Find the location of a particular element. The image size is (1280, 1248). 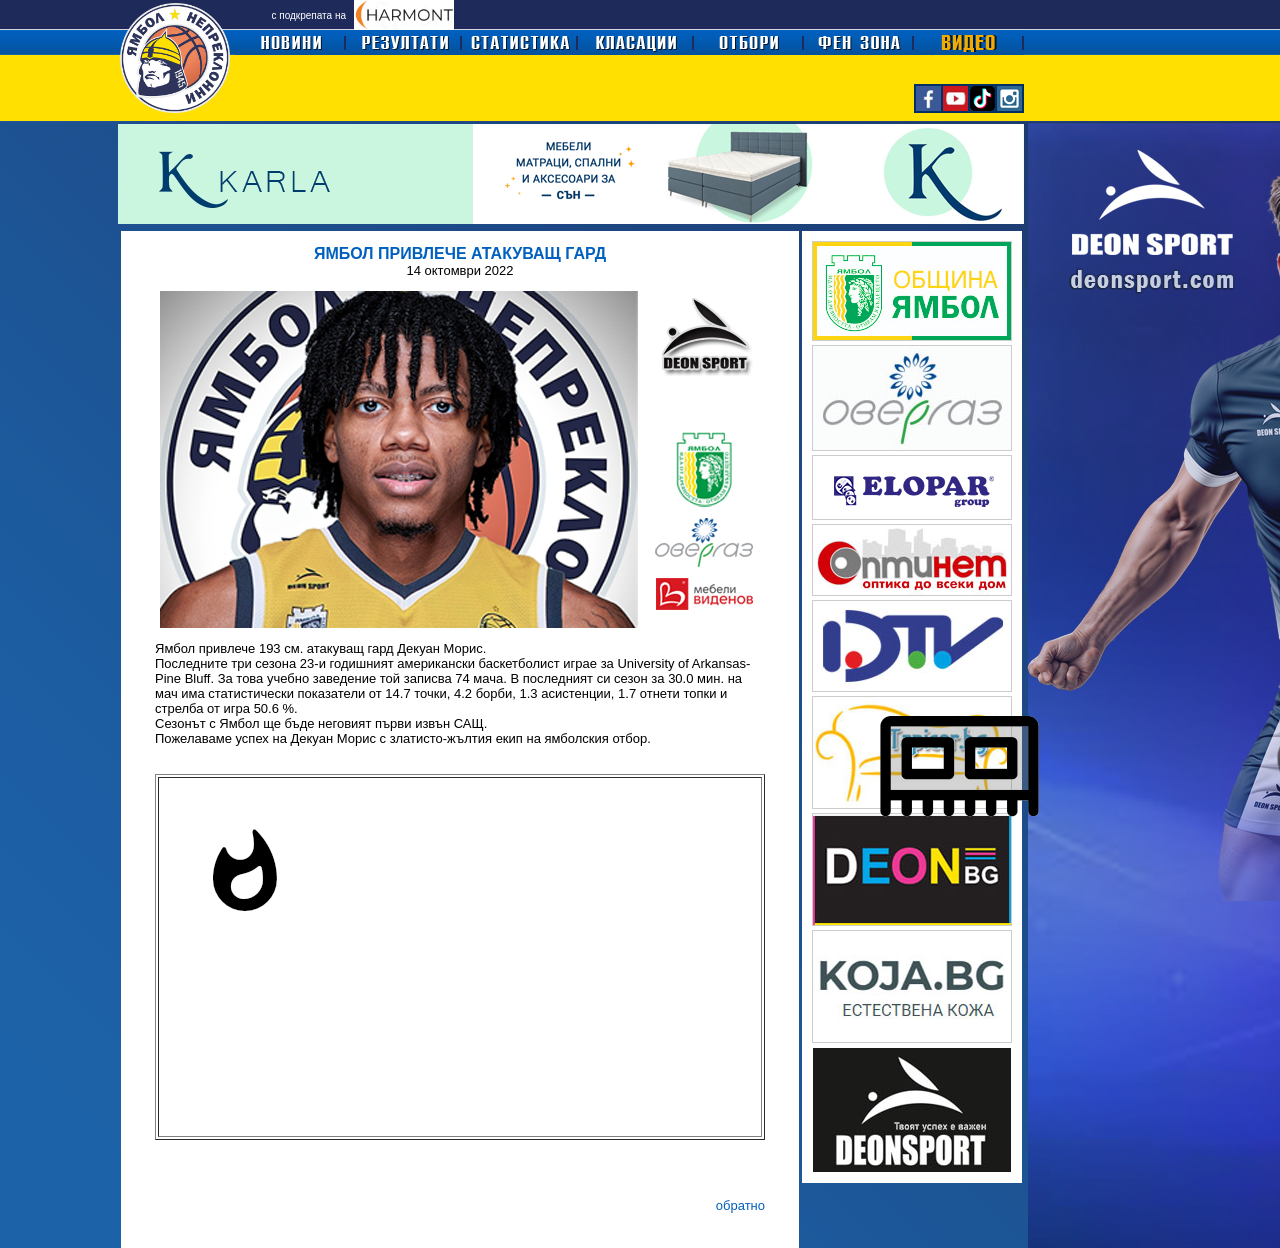

view system memory or RAM usage is located at coordinates (959, 763).